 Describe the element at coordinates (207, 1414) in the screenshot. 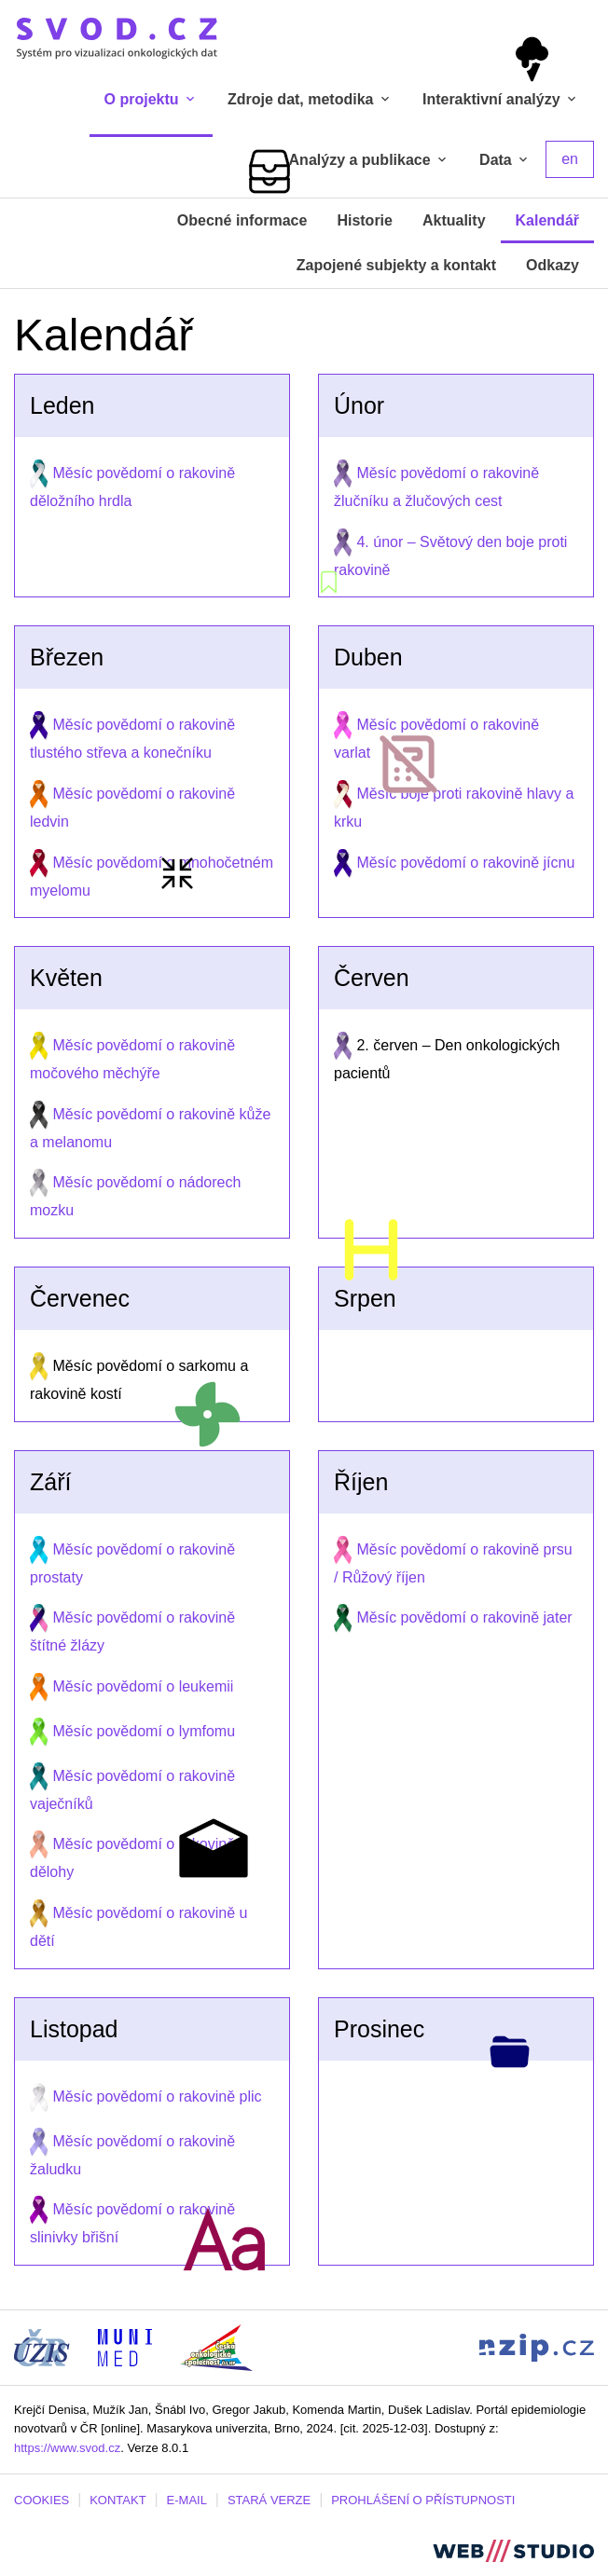

I see `toggle fan or ventilation control` at that location.